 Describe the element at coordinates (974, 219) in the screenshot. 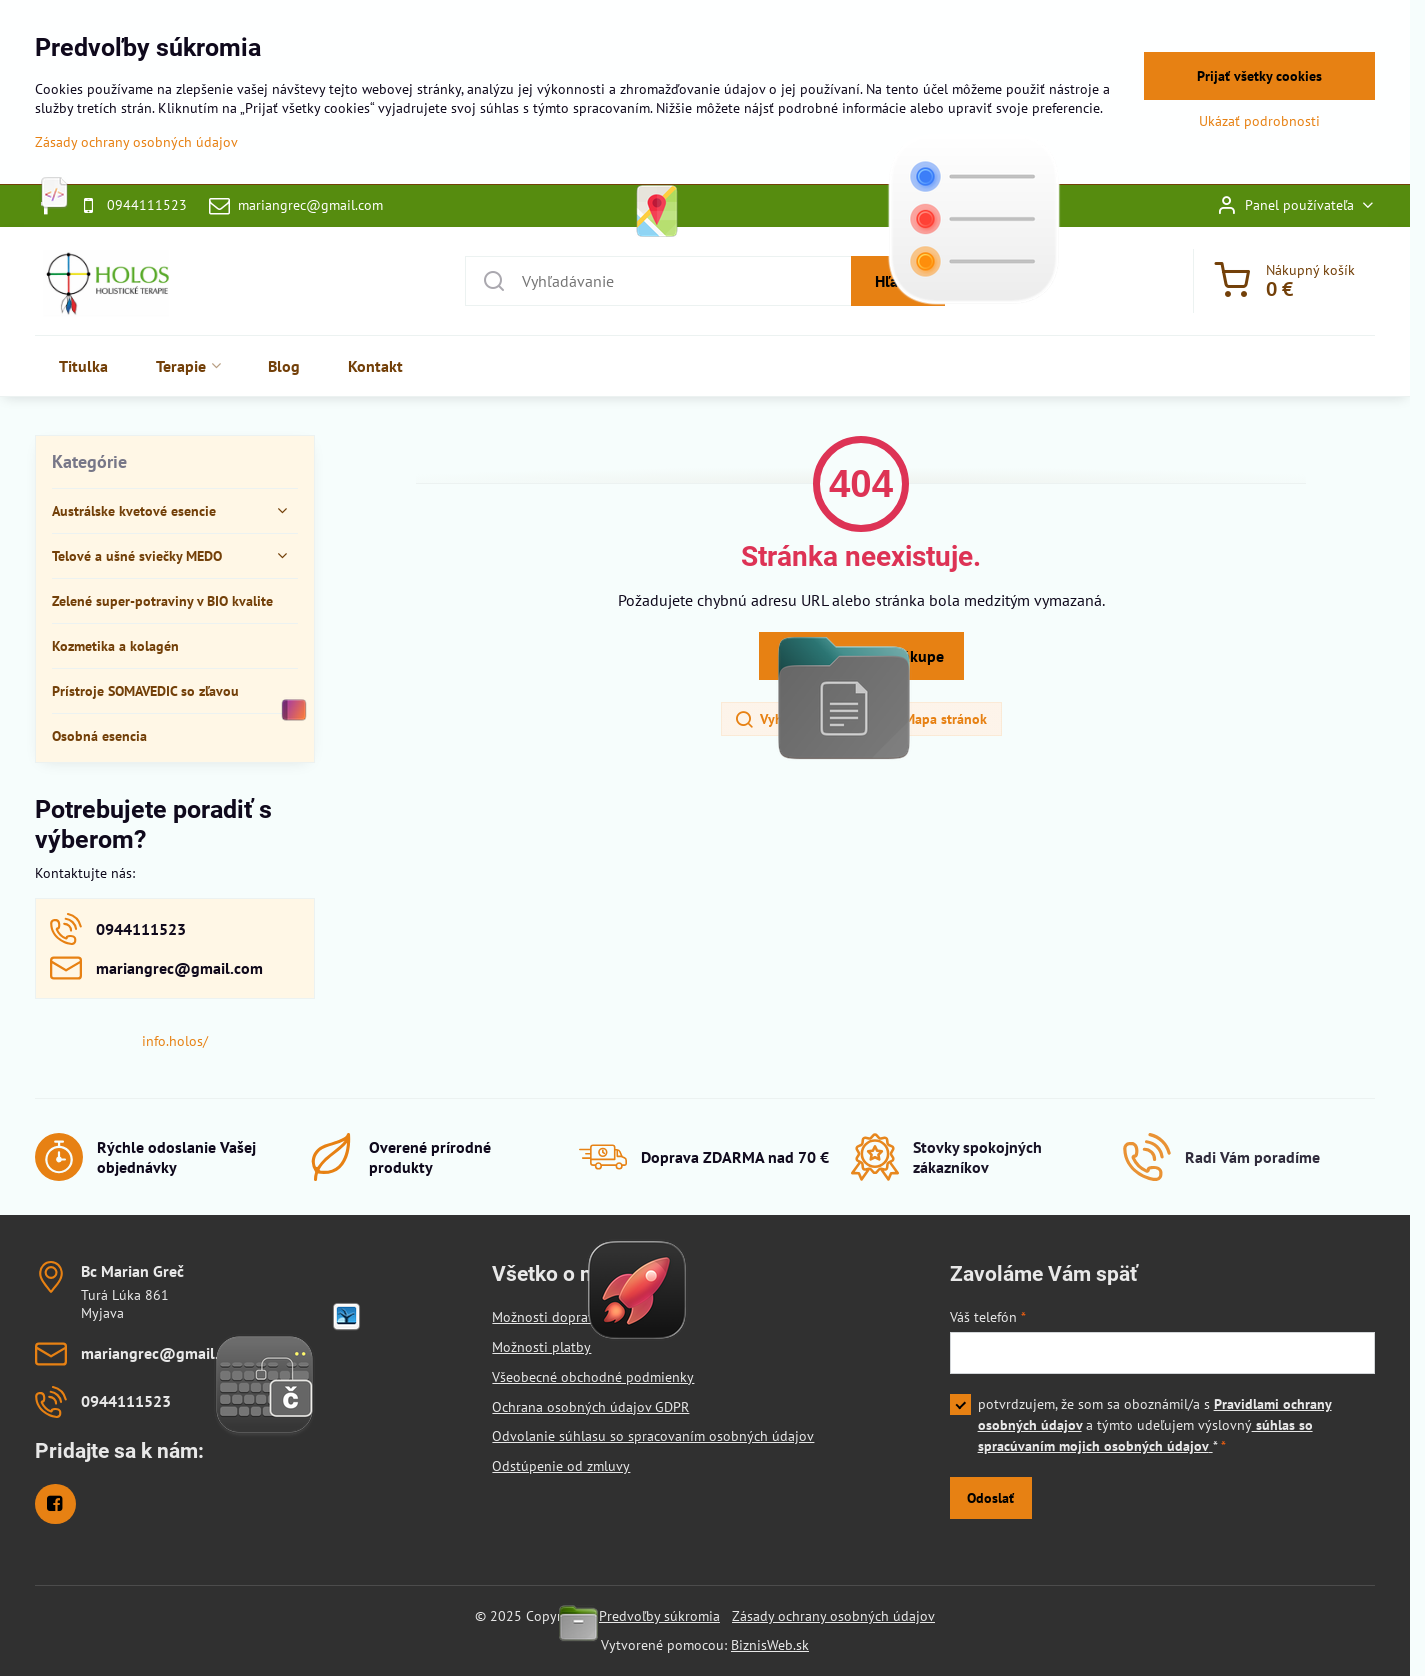

I see `open gnome to-do app` at that location.